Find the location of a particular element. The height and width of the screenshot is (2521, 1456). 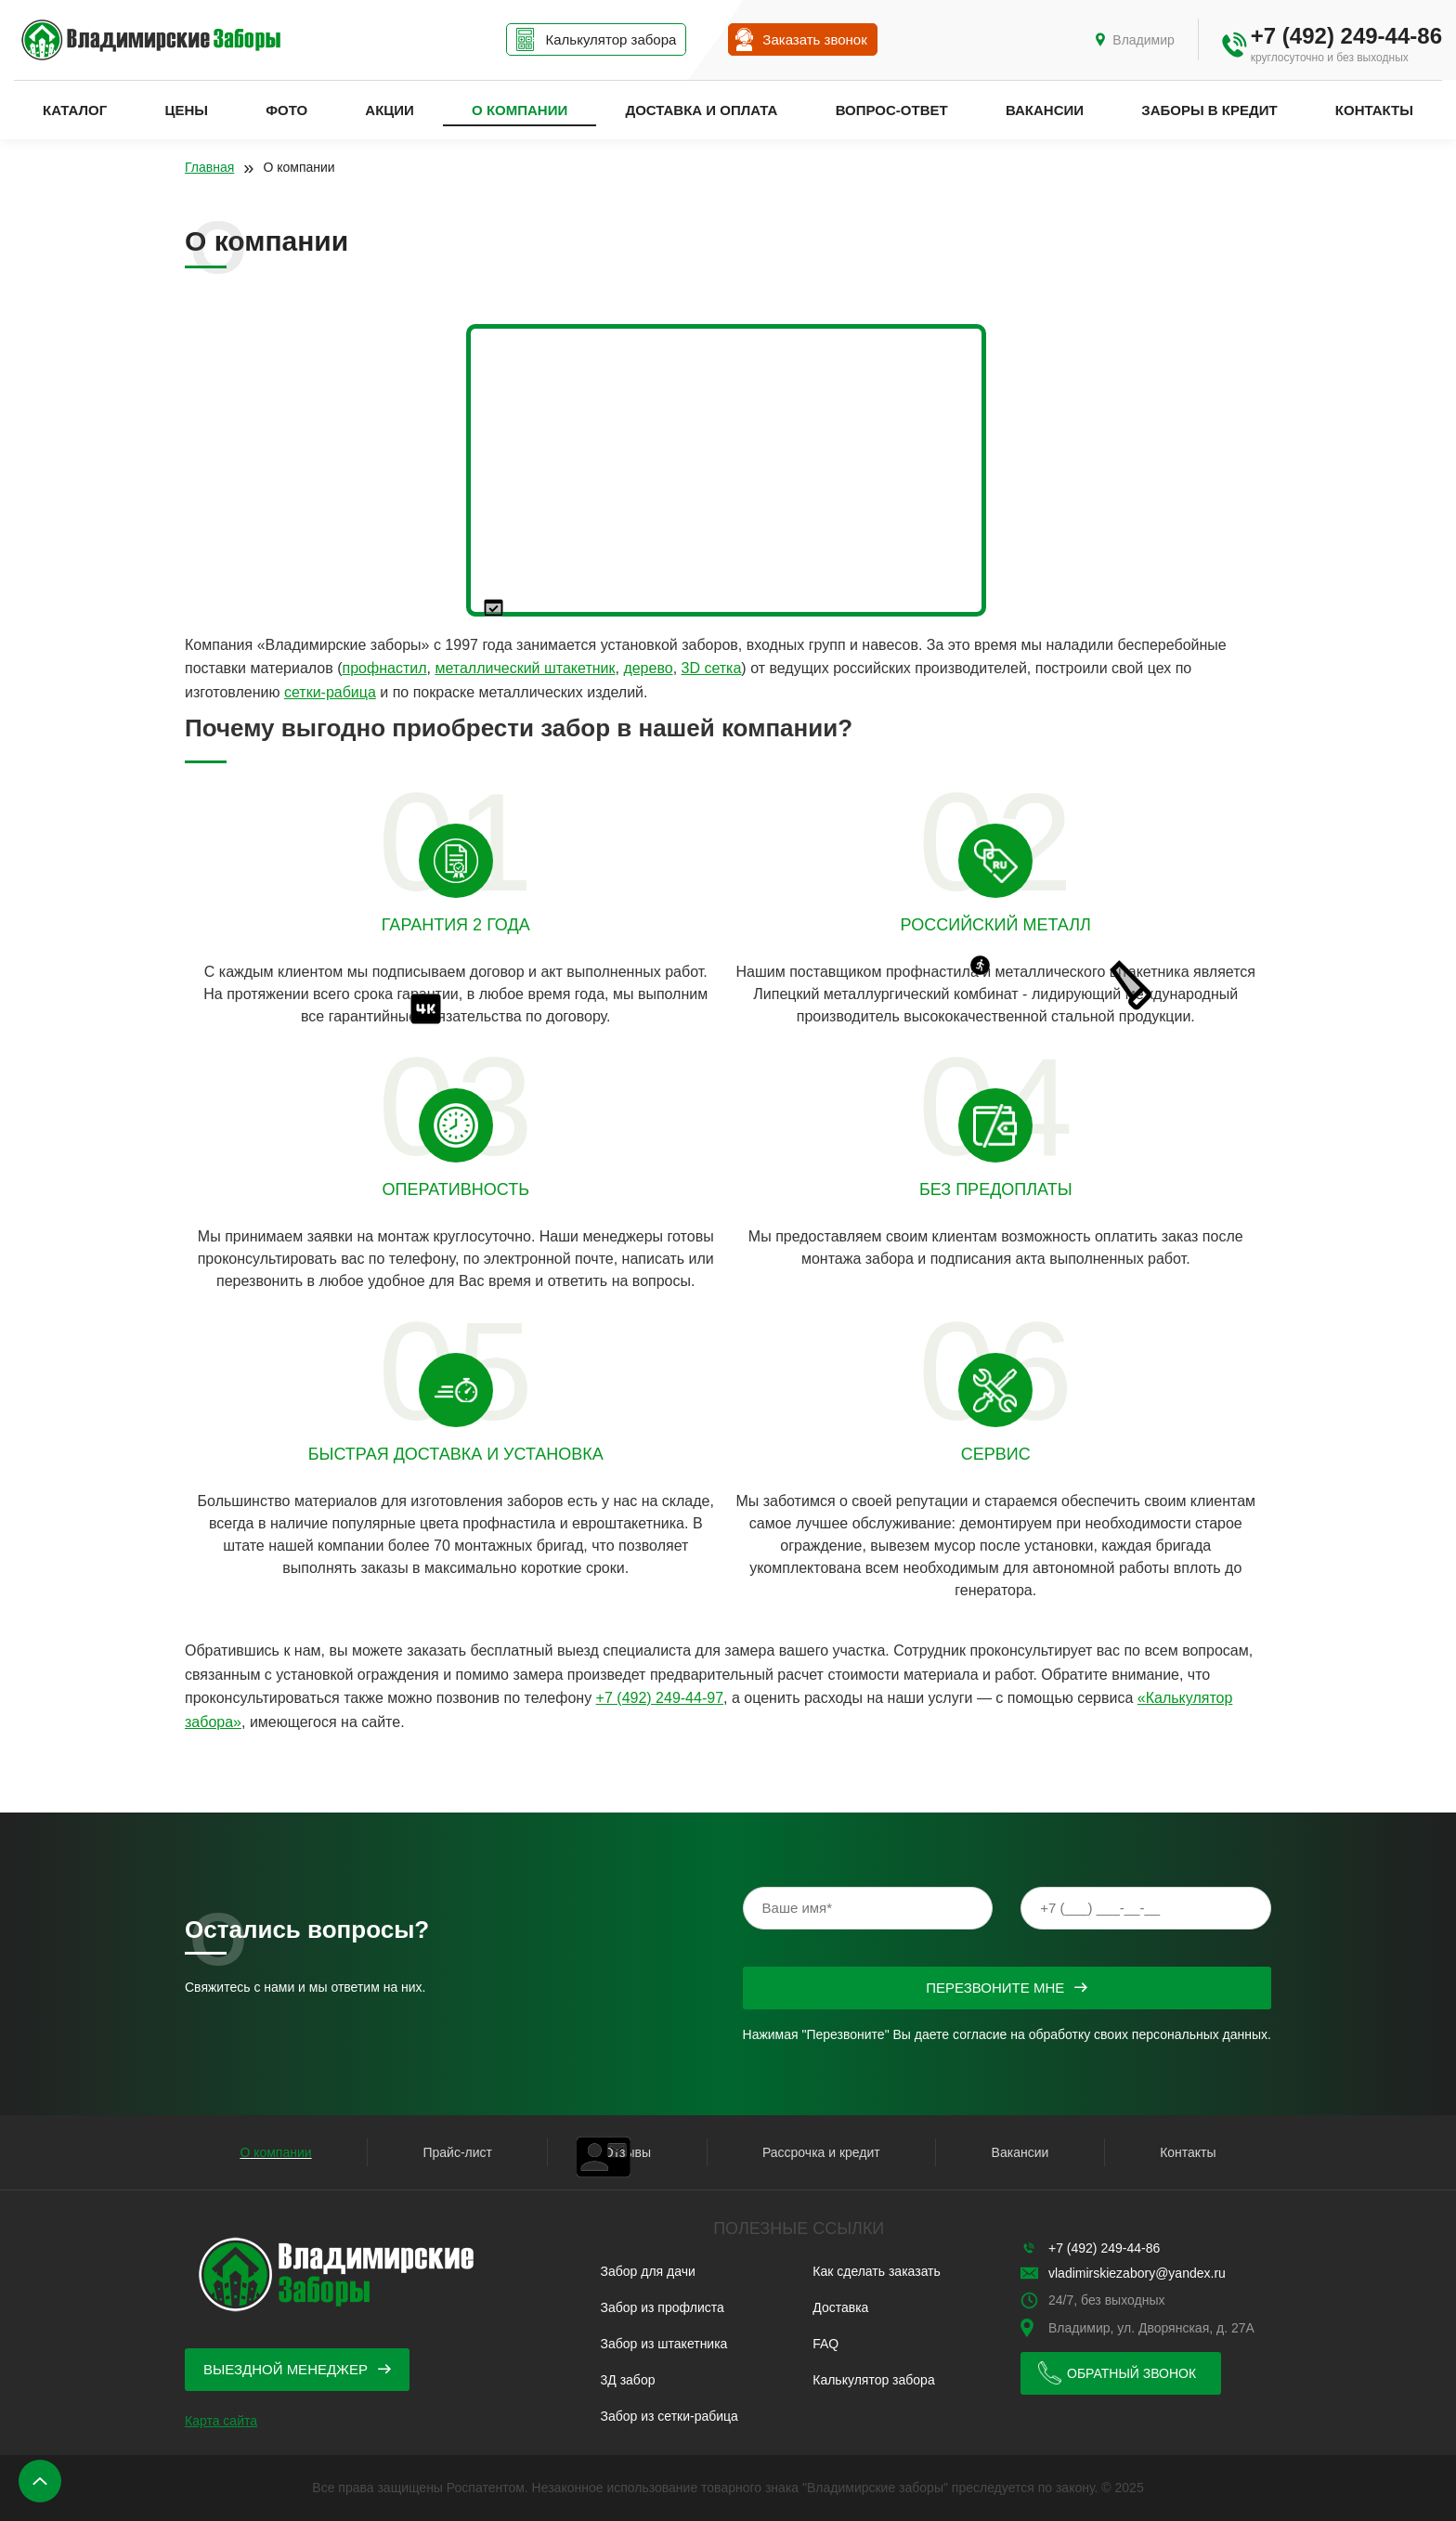

find carpentry or woodworking services is located at coordinates (1131, 985).